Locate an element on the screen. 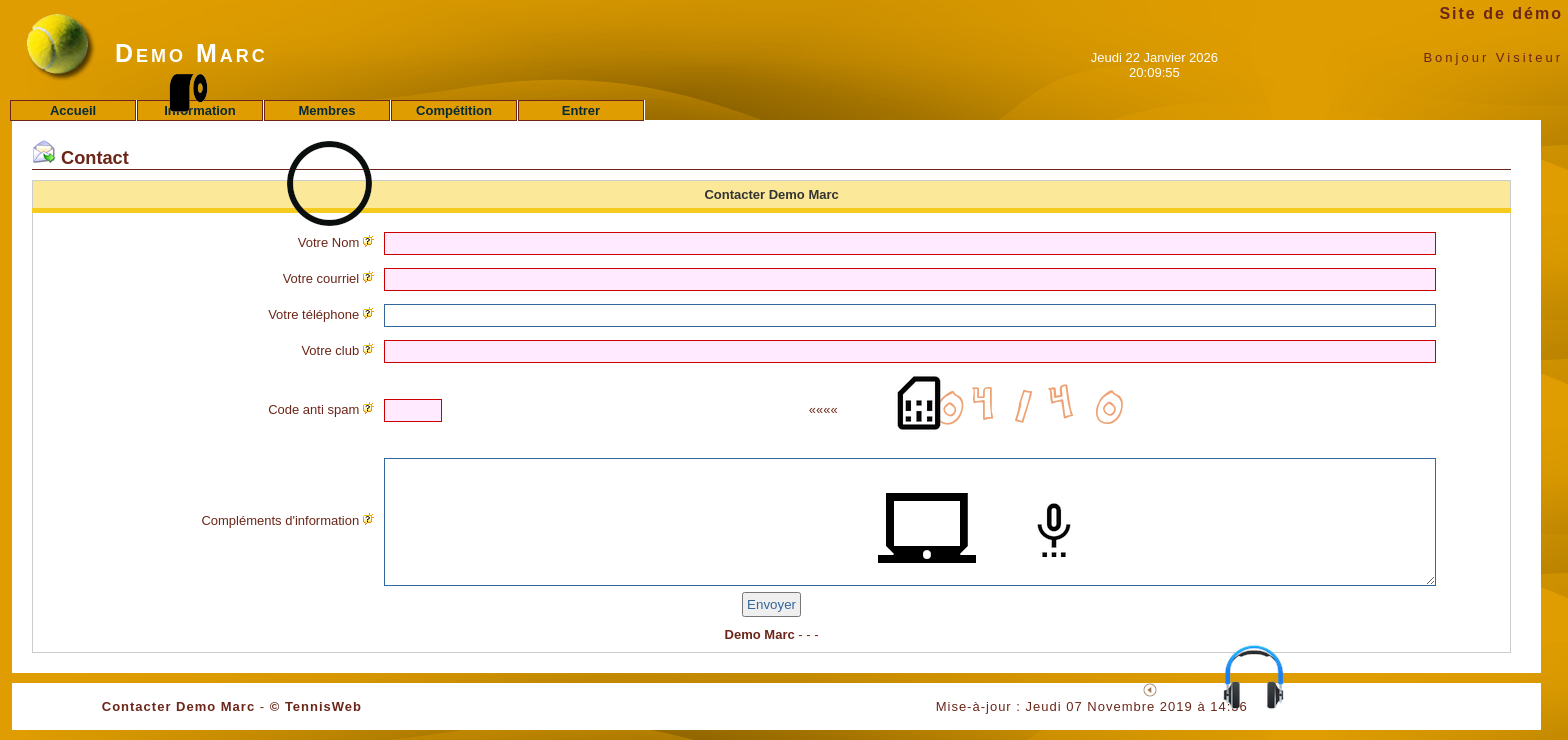 This screenshot has height=740, width=1568. go back to the previous screen is located at coordinates (1150, 690).